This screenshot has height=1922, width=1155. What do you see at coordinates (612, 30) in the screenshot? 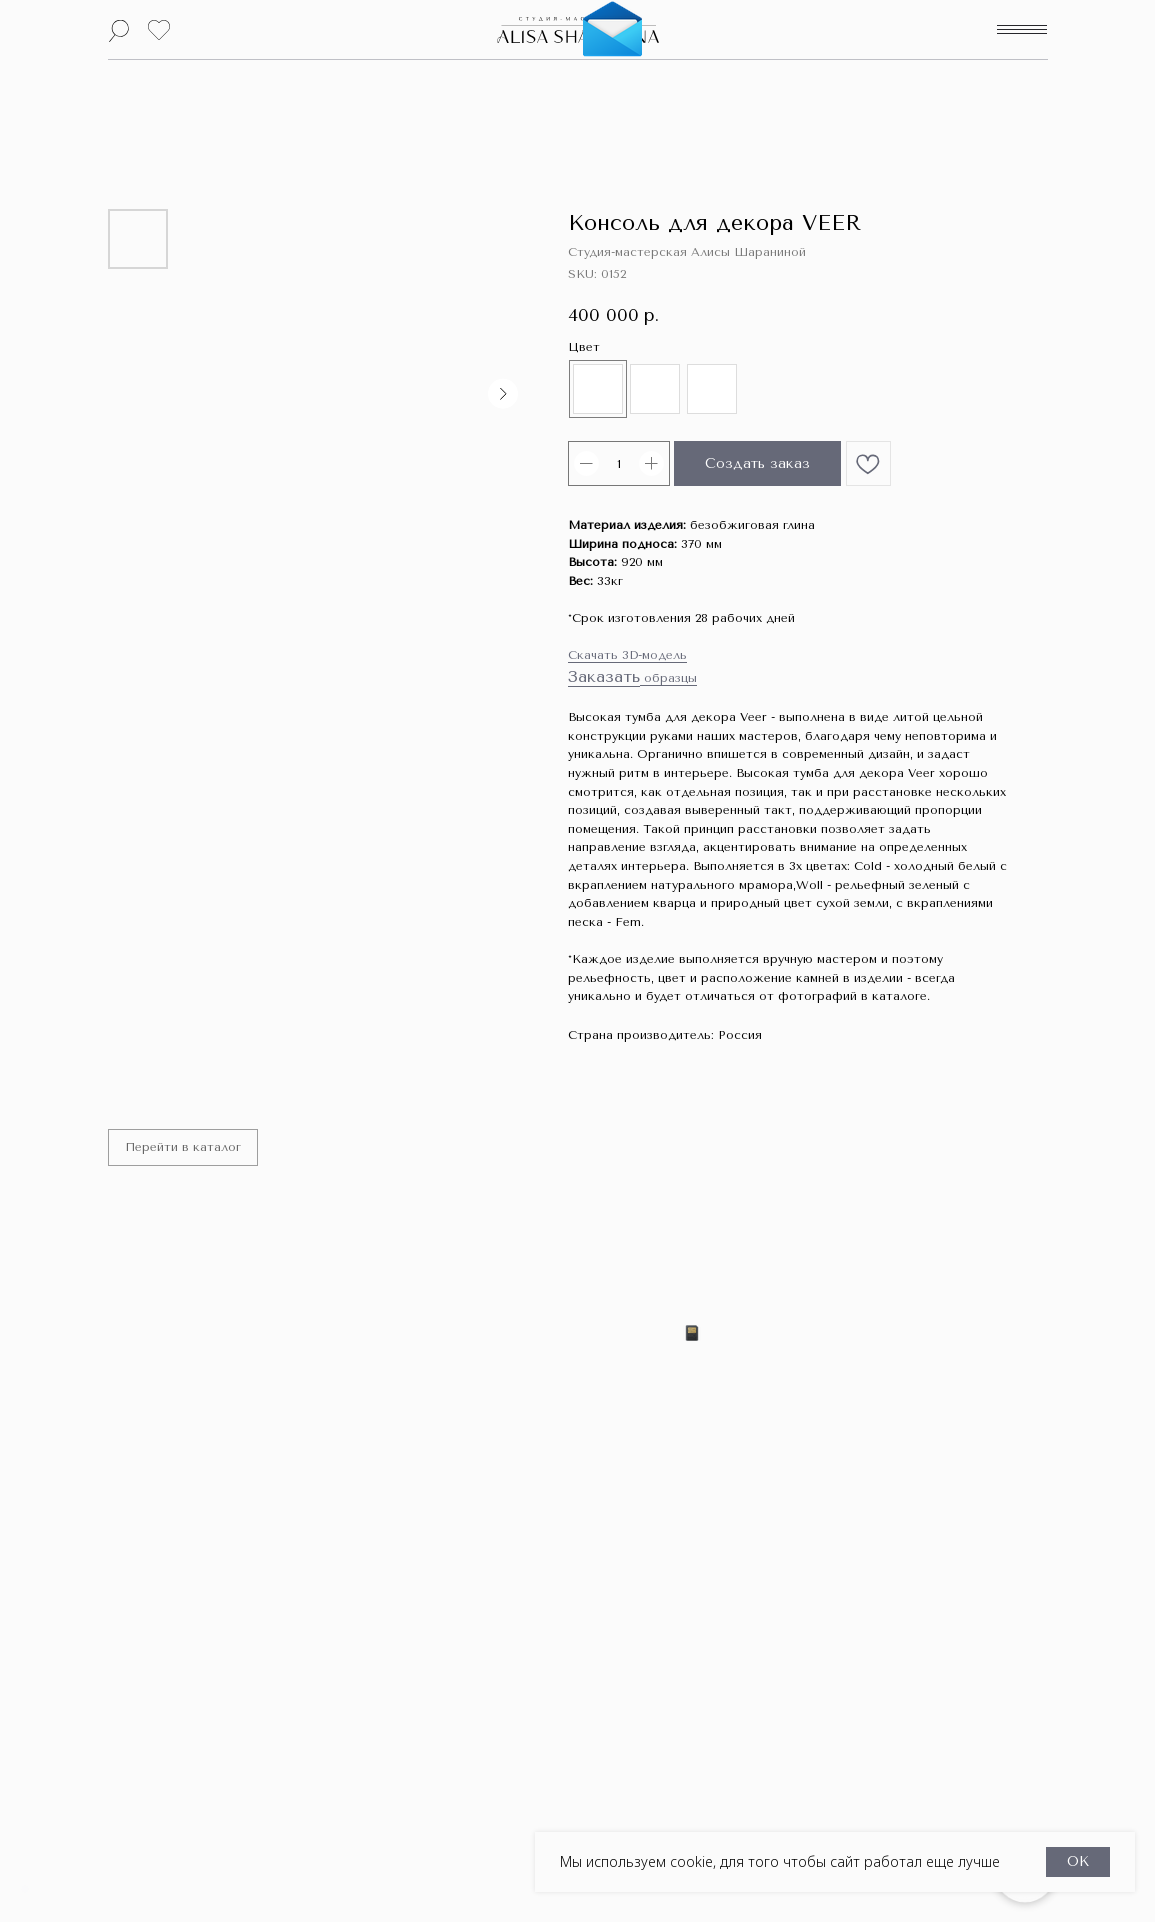
I see `open the mail app` at bounding box center [612, 30].